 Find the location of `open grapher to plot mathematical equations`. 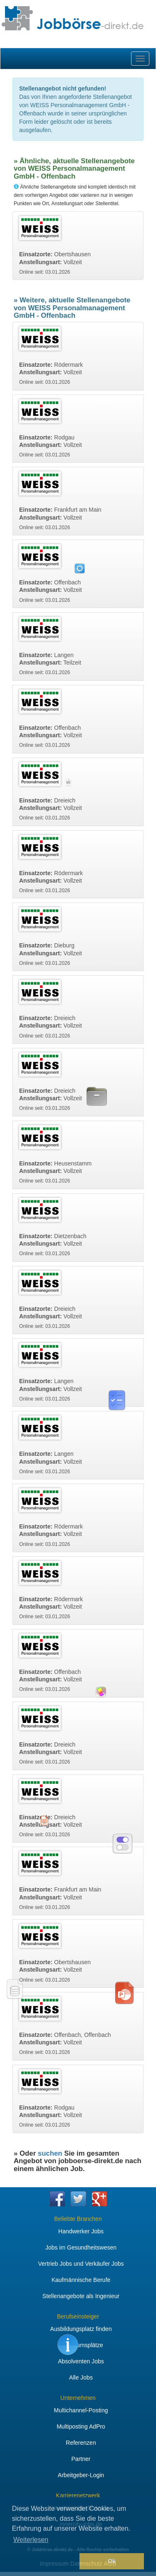

open grapher to plot mathematical equations is located at coordinates (101, 1692).